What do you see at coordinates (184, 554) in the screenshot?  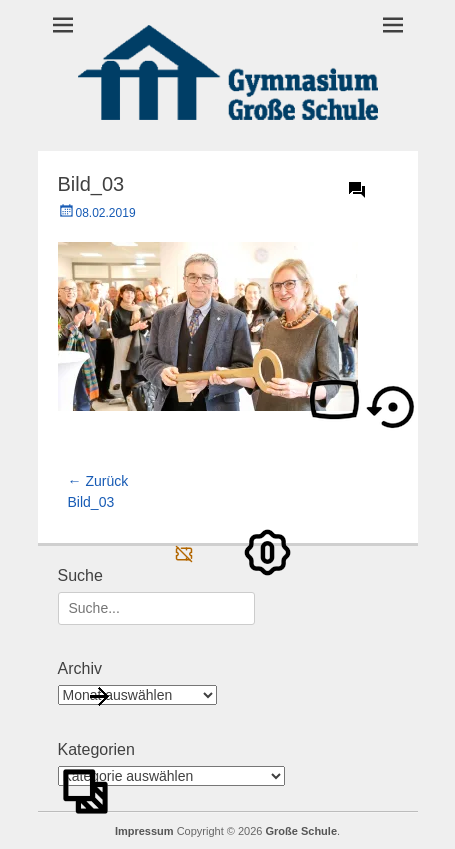 I see `ticket unavailable or sold out` at bounding box center [184, 554].